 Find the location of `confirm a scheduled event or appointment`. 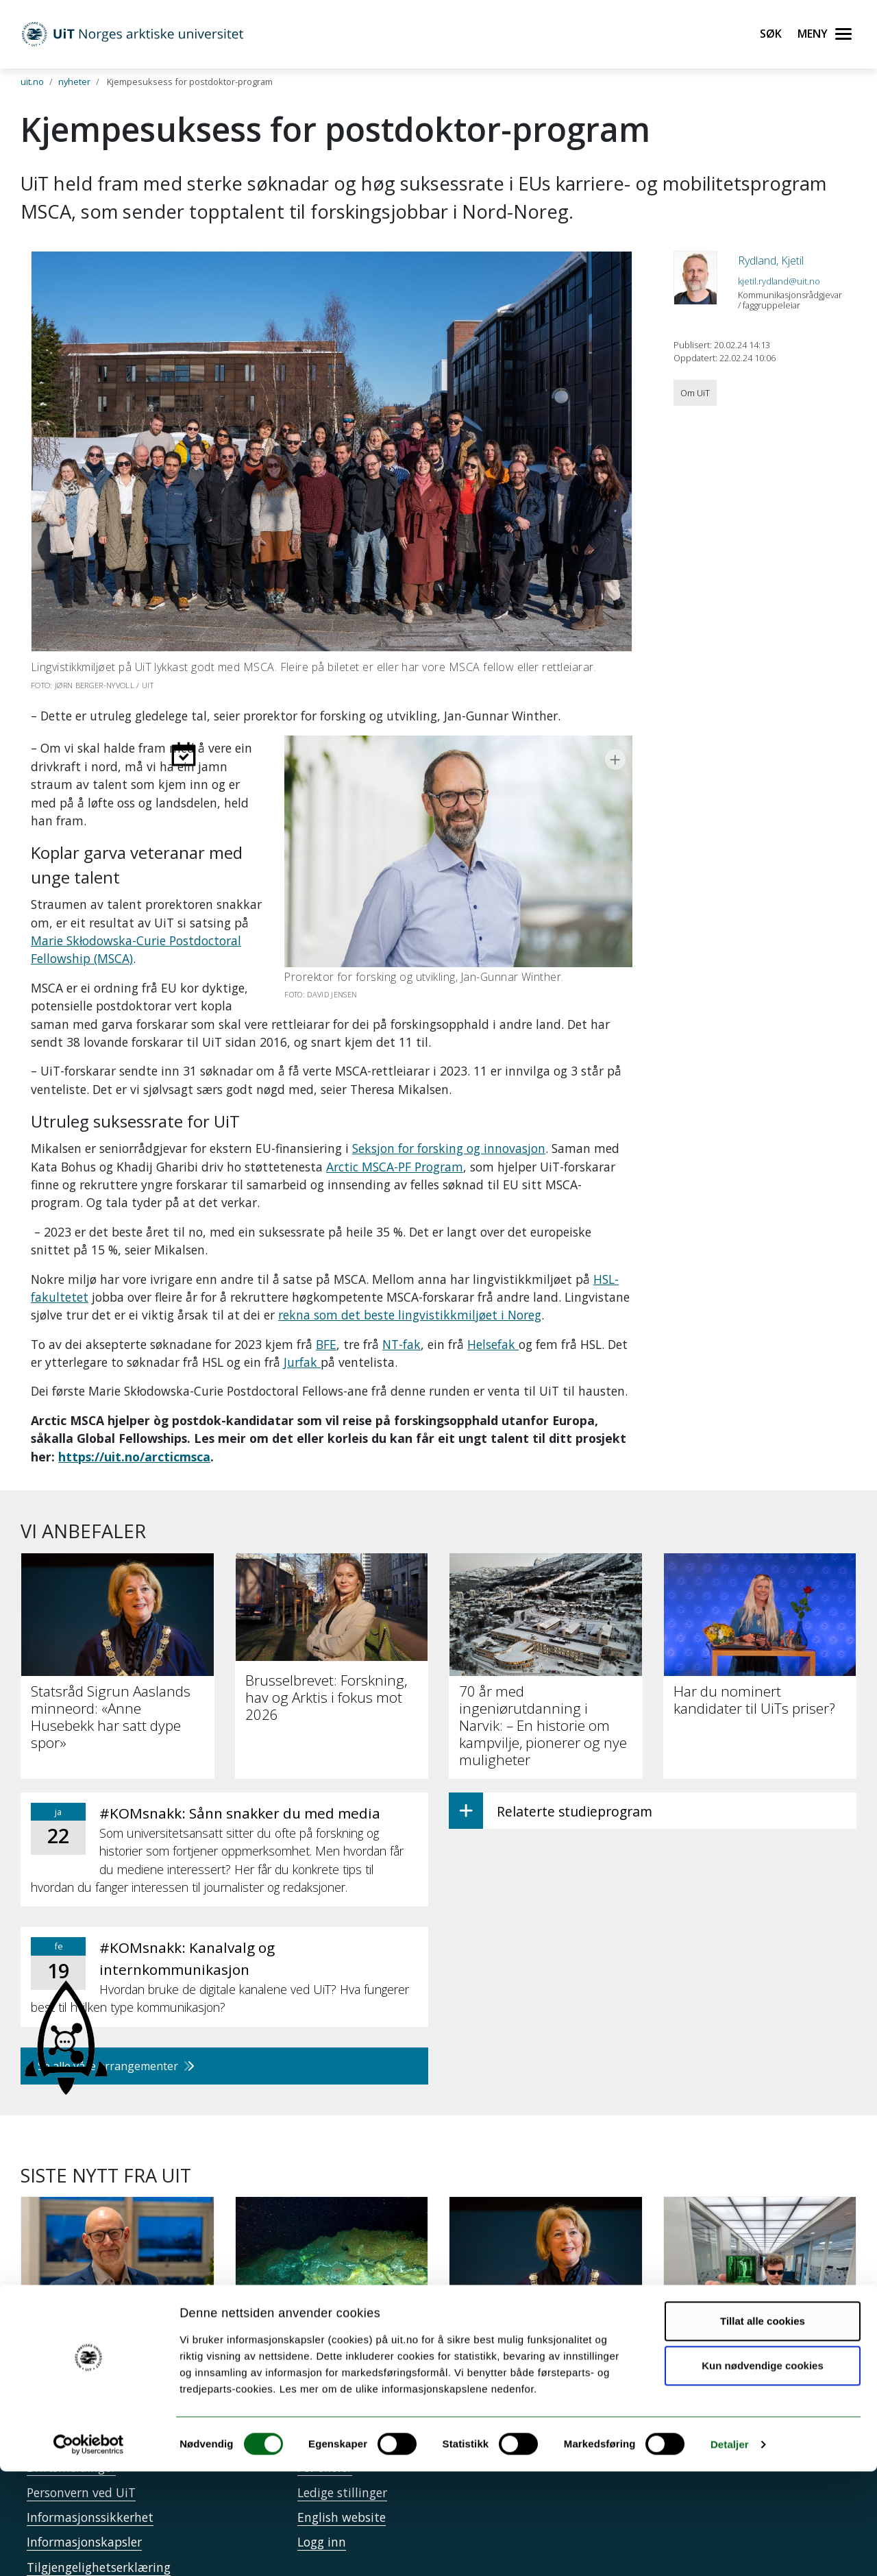

confirm a scheduled event or appointment is located at coordinates (184, 755).